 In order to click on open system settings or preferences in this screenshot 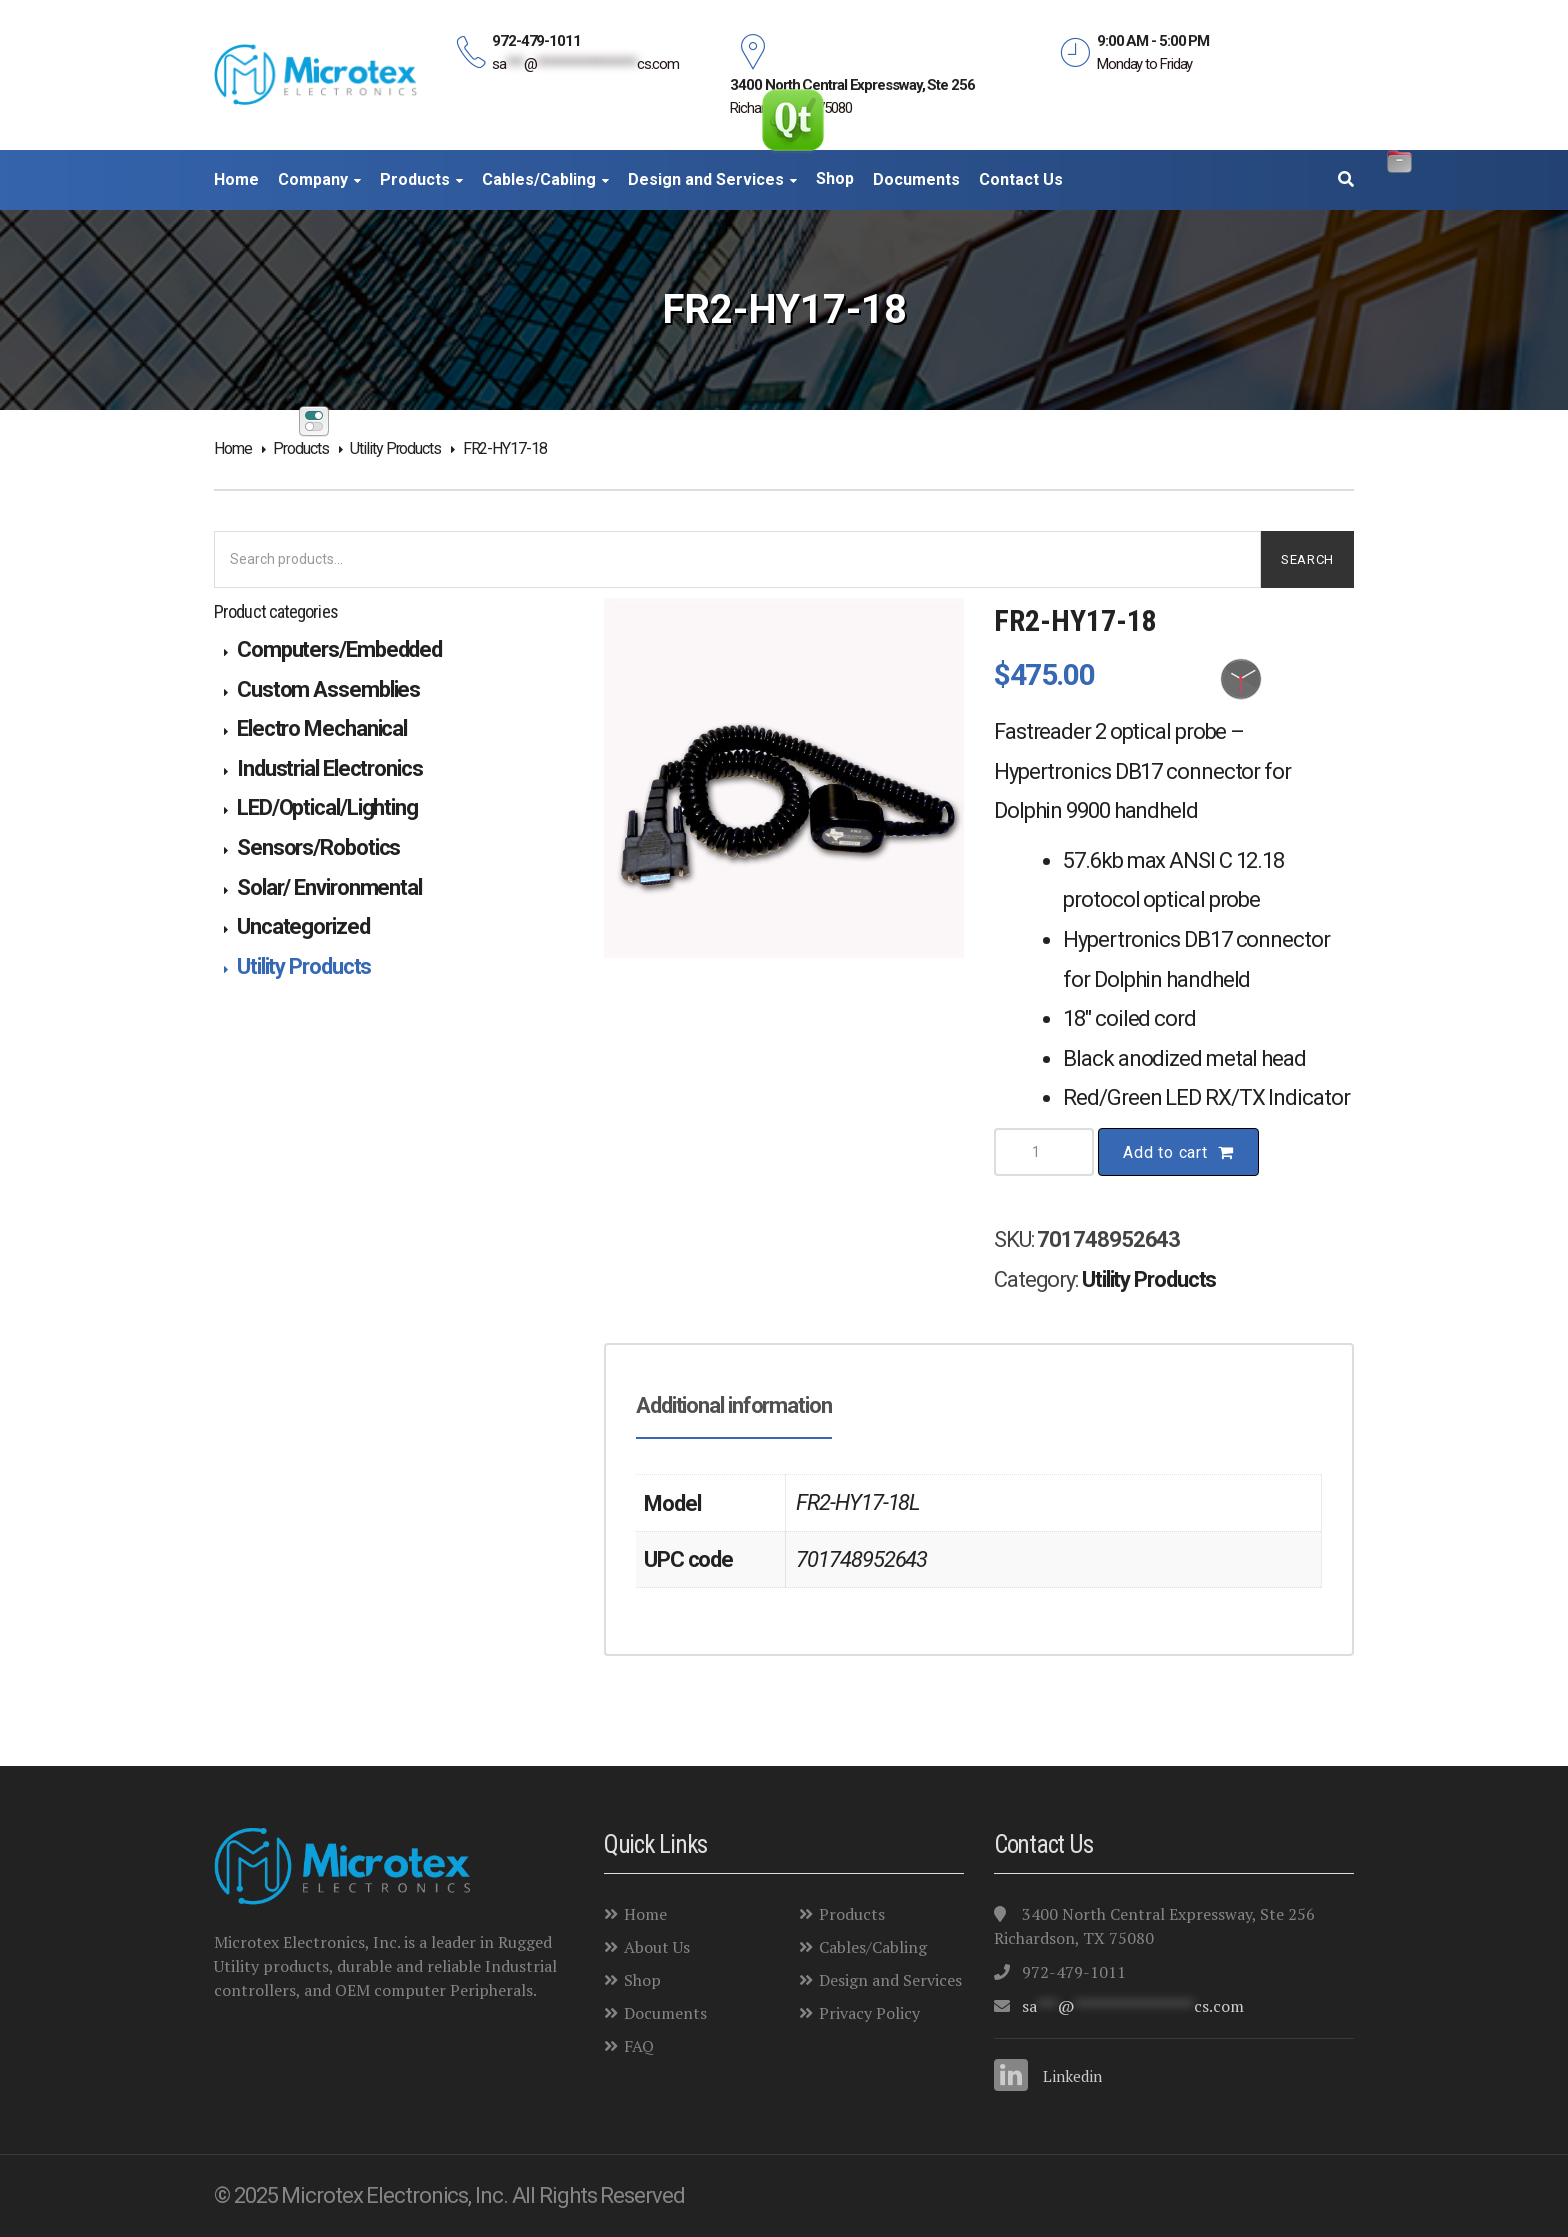, I will do `click(314, 421)`.